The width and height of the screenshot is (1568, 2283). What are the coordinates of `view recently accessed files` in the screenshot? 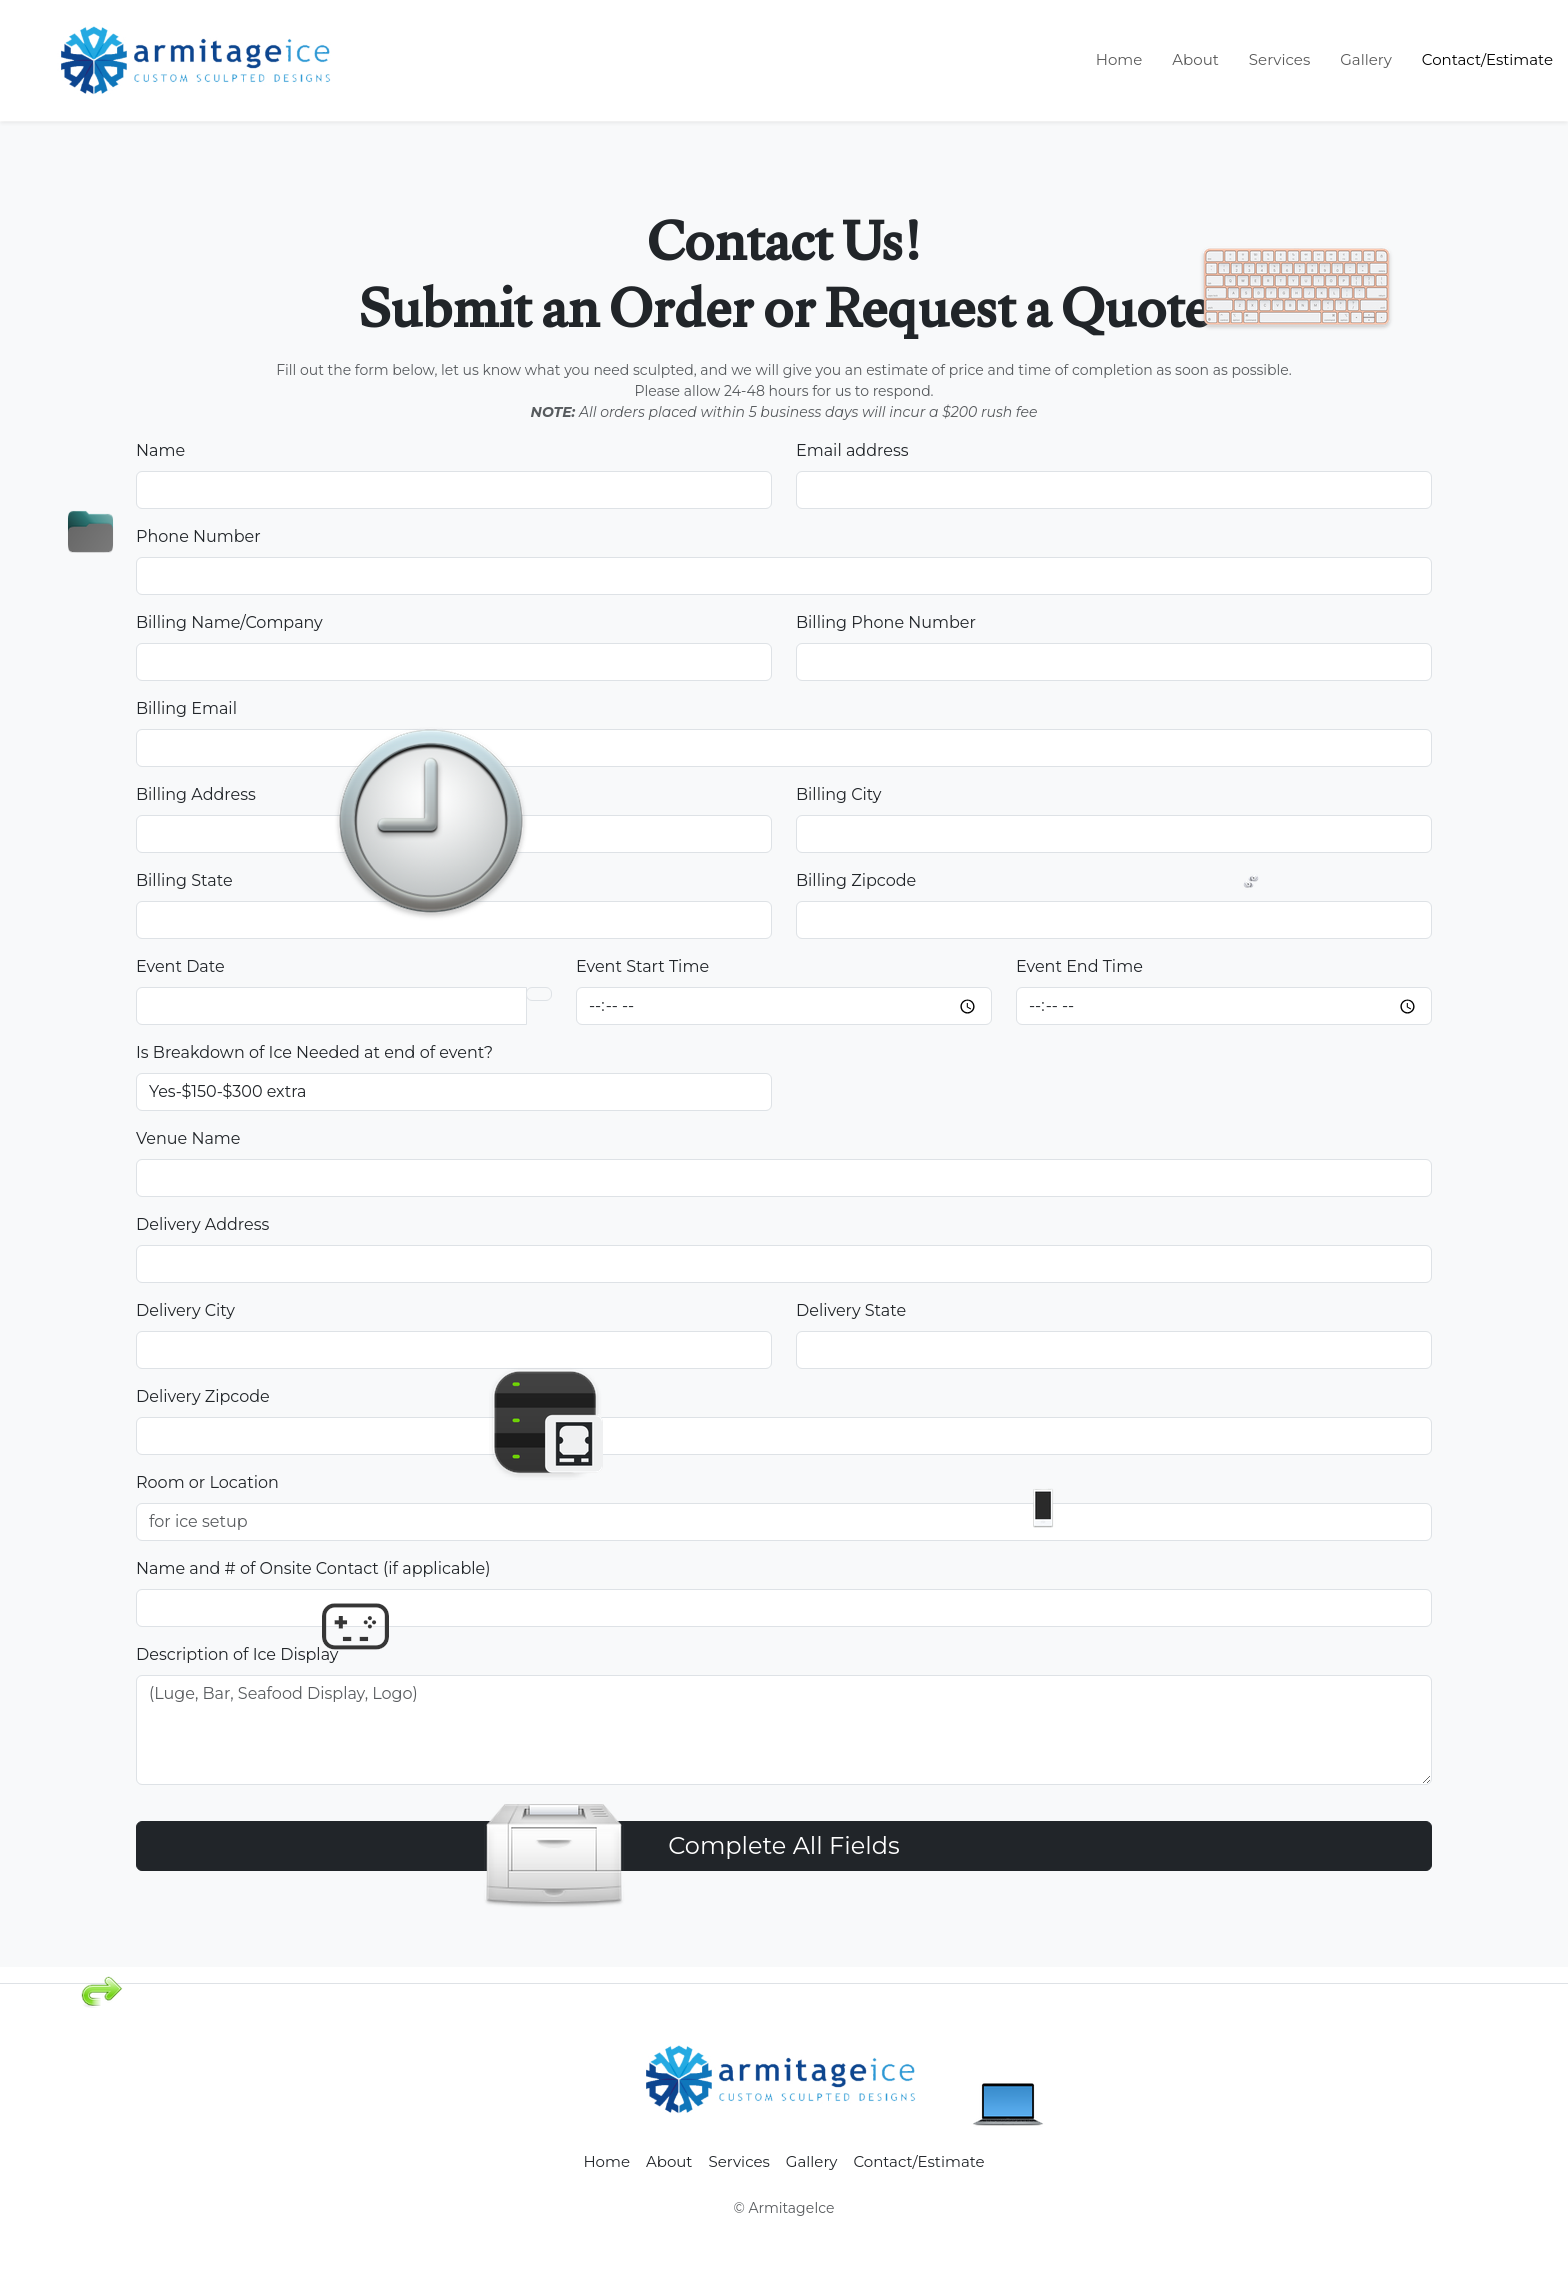 It's located at (431, 821).